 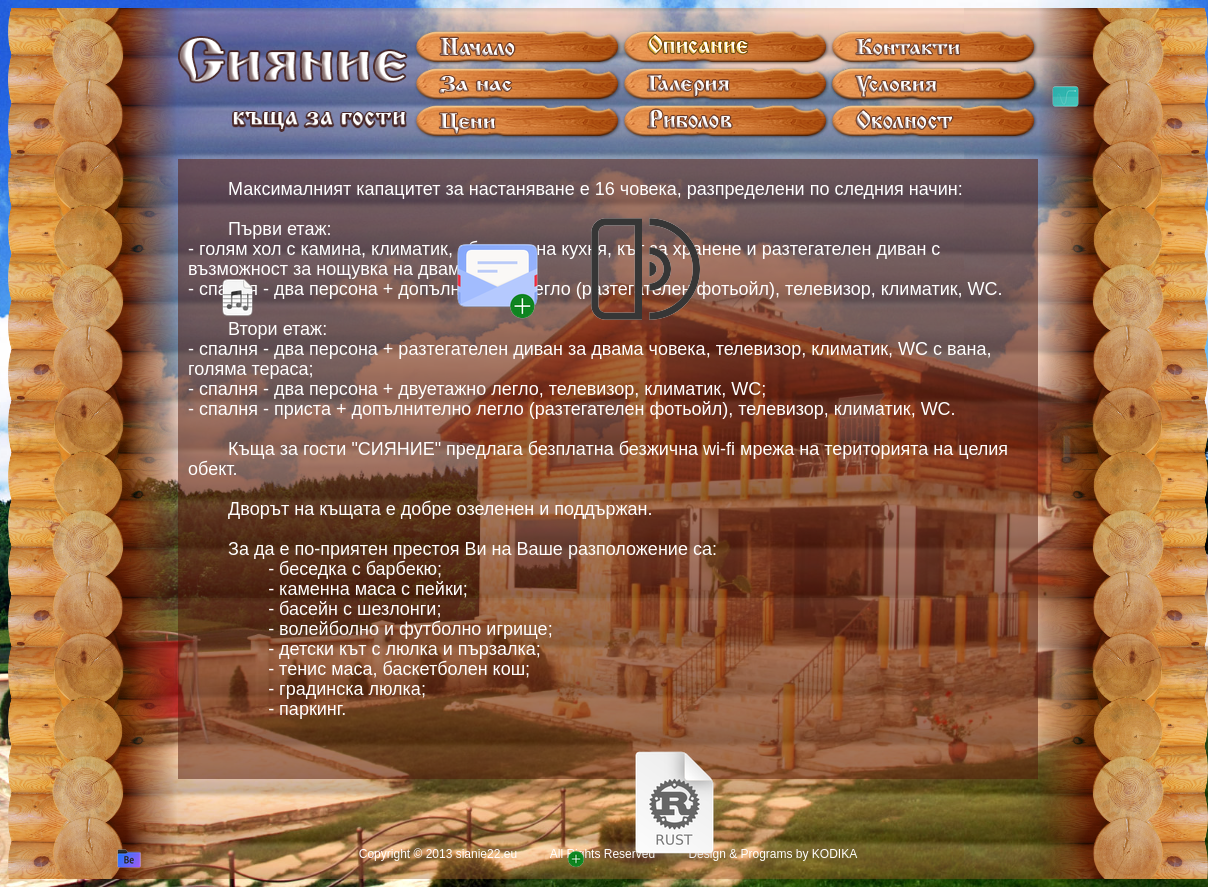 What do you see at coordinates (237, 297) in the screenshot?
I see `an iMelody ringtone file` at bounding box center [237, 297].